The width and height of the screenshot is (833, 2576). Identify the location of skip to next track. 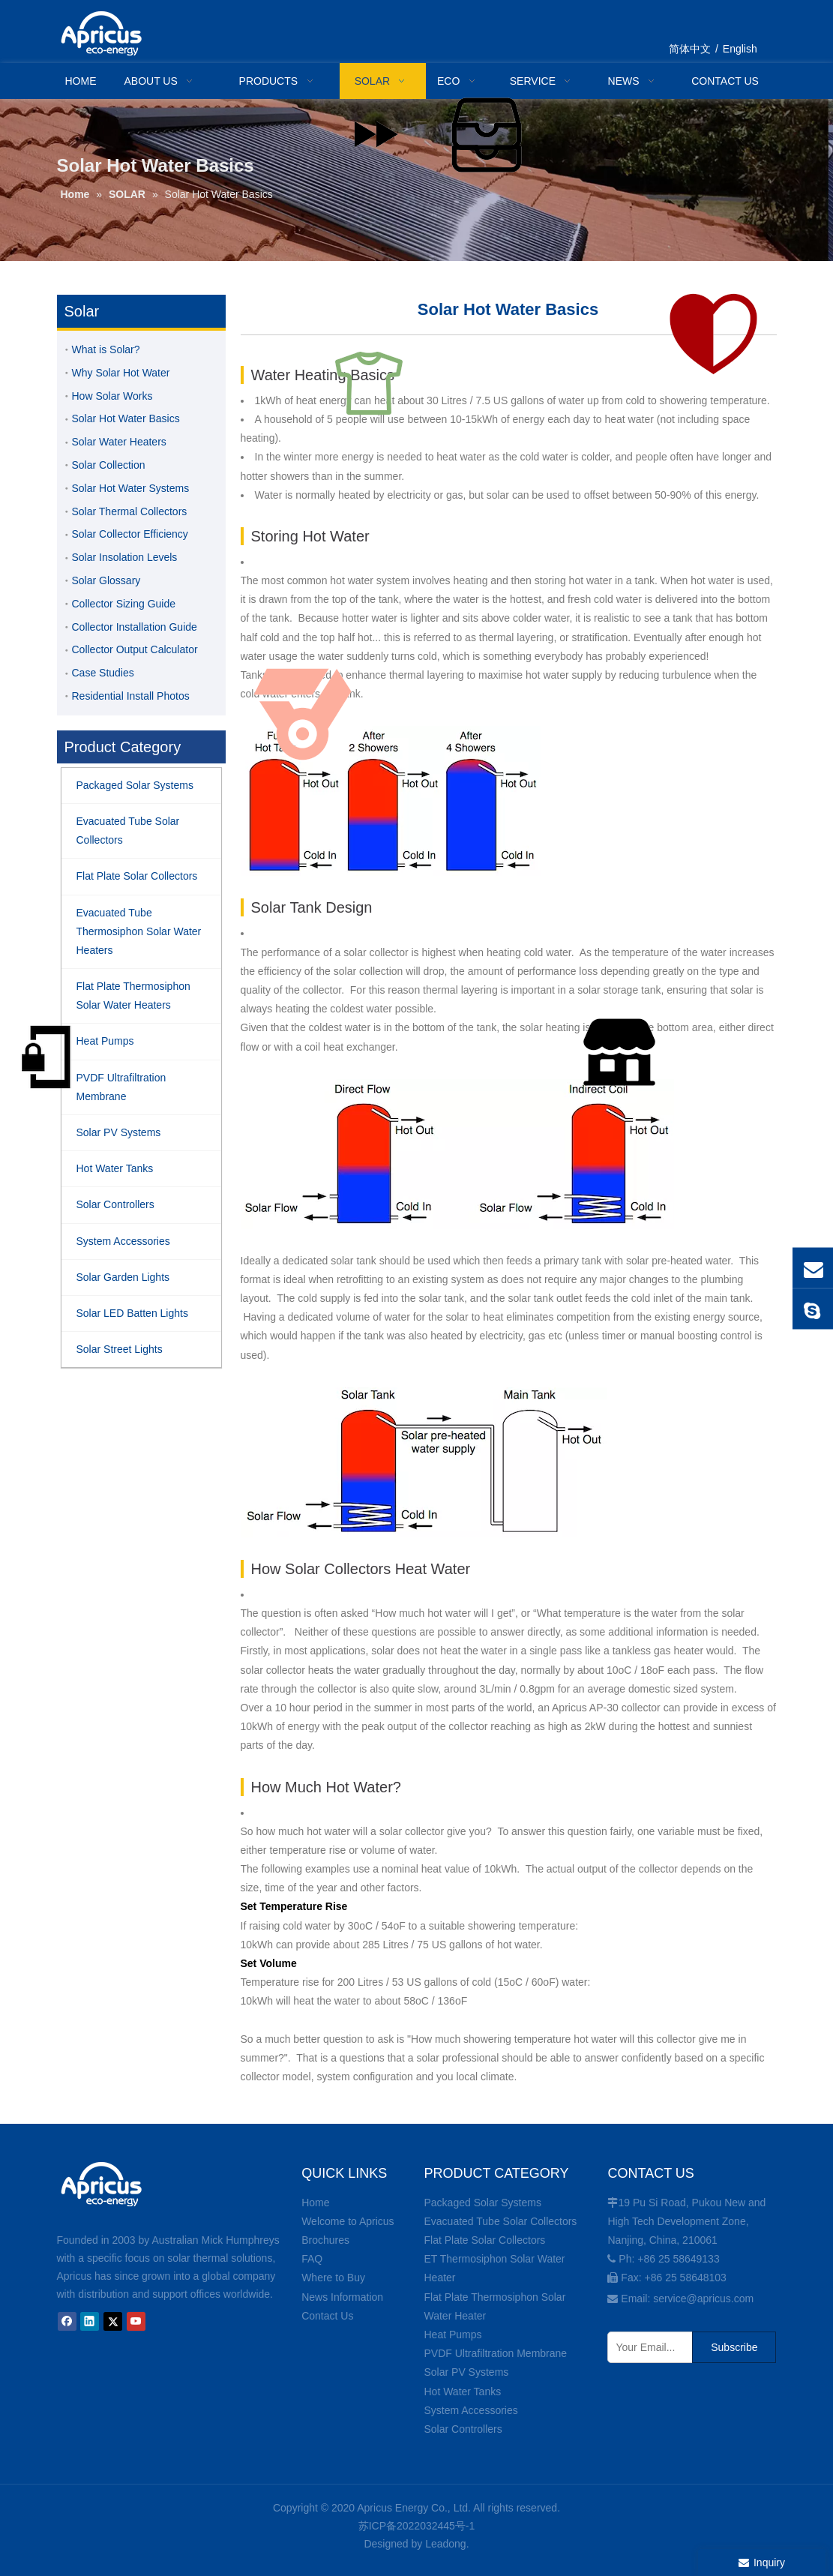
(376, 134).